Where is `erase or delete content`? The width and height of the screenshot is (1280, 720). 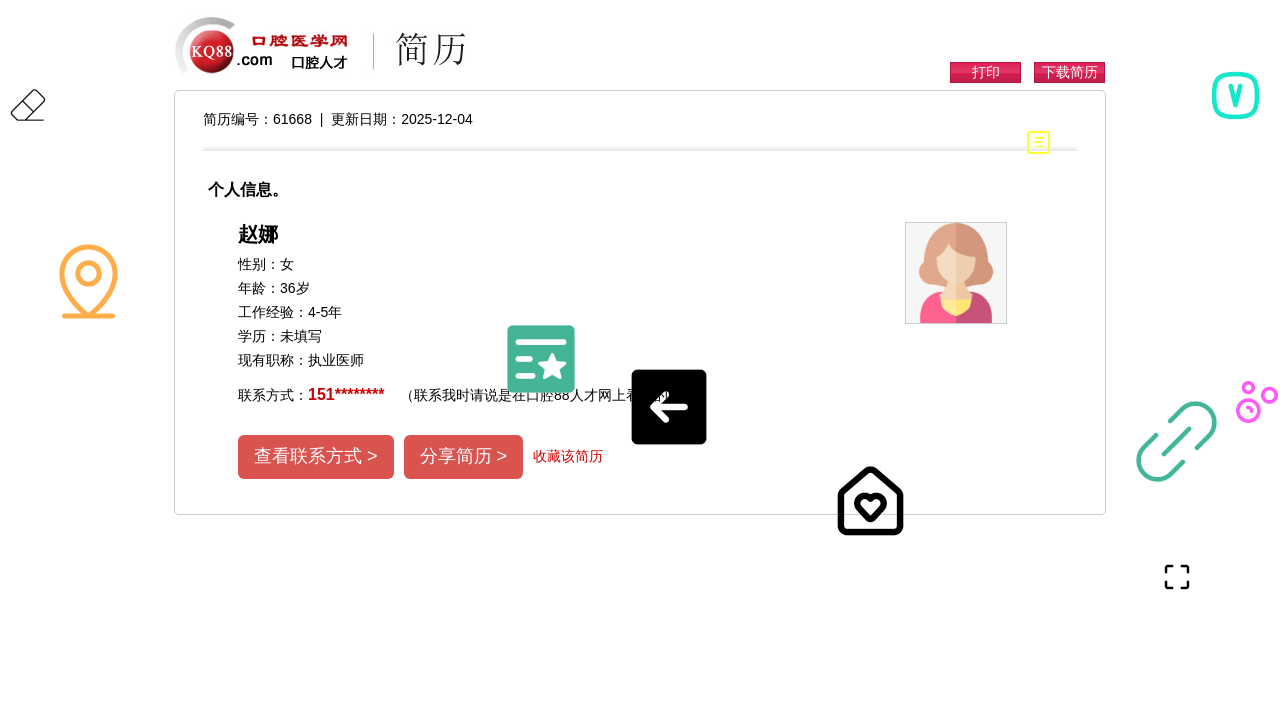 erase or delete content is located at coordinates (28, 105).